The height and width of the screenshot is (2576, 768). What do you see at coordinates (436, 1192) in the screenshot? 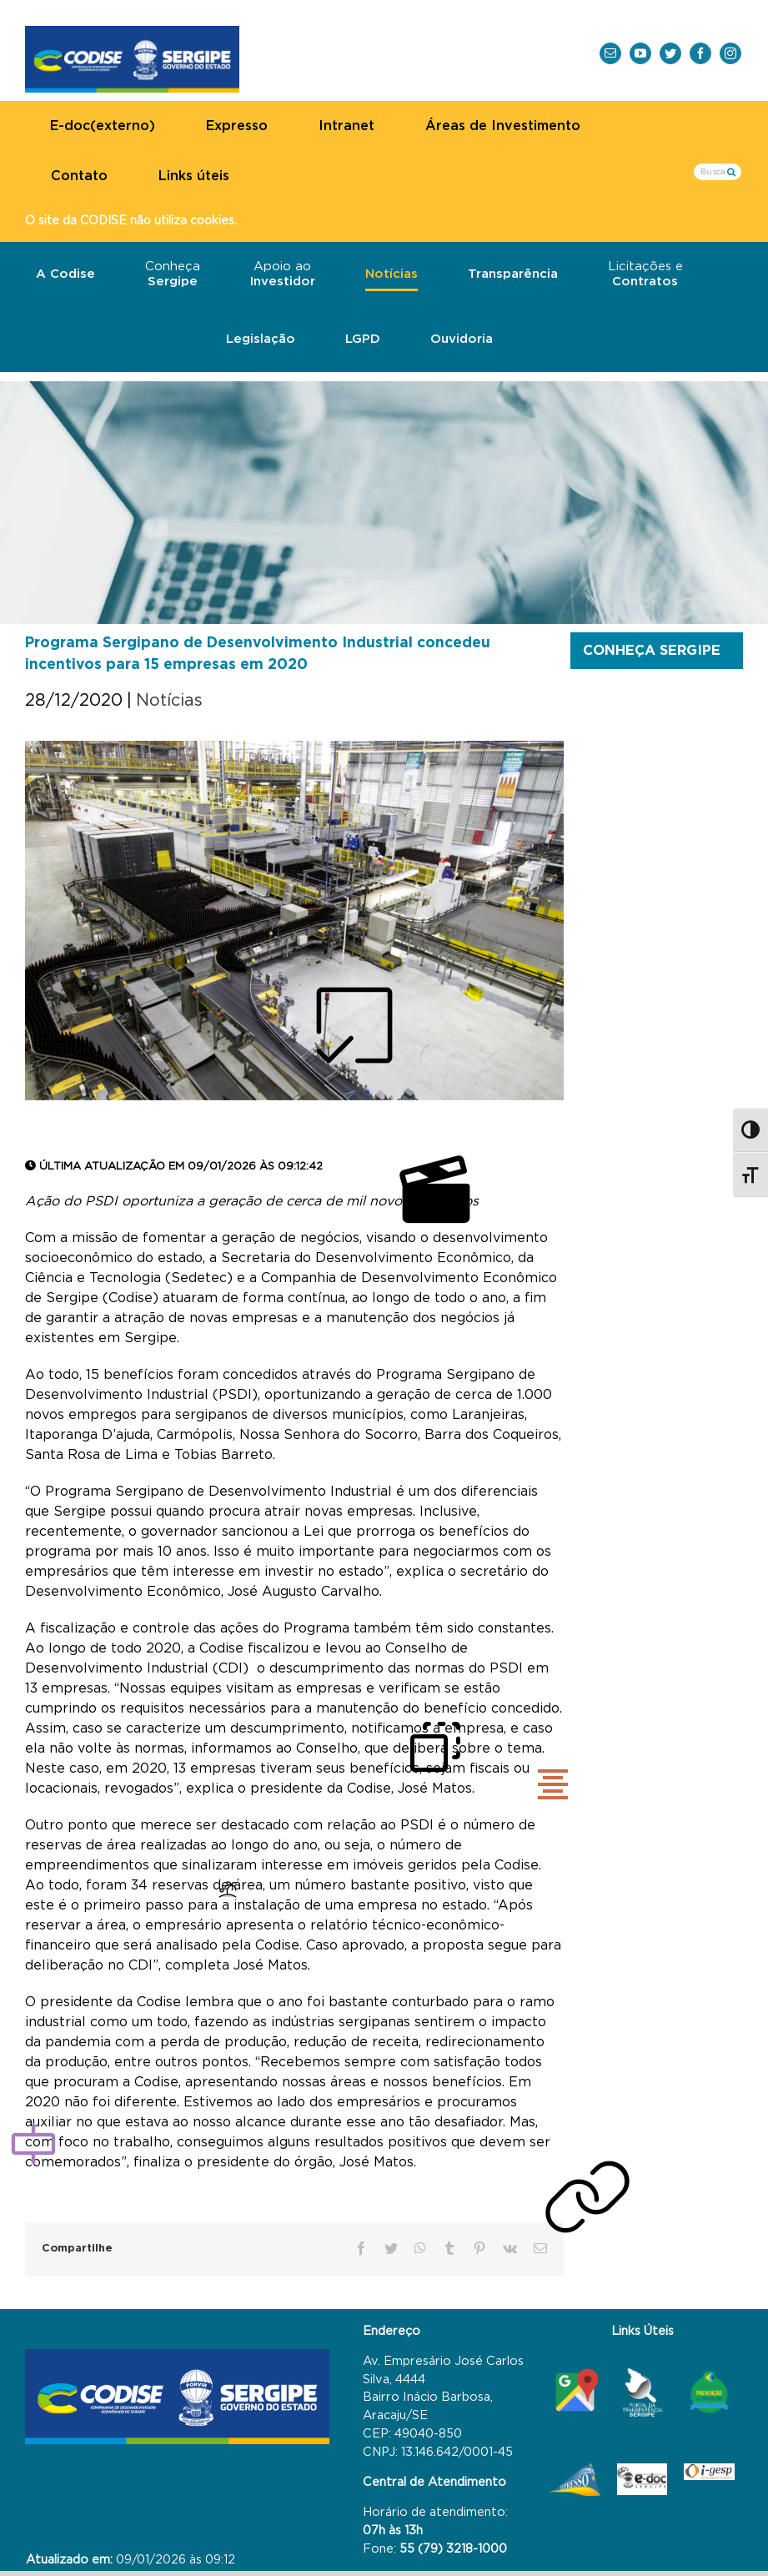
I see `access video or movie content` at bounding box center [436, 1192].